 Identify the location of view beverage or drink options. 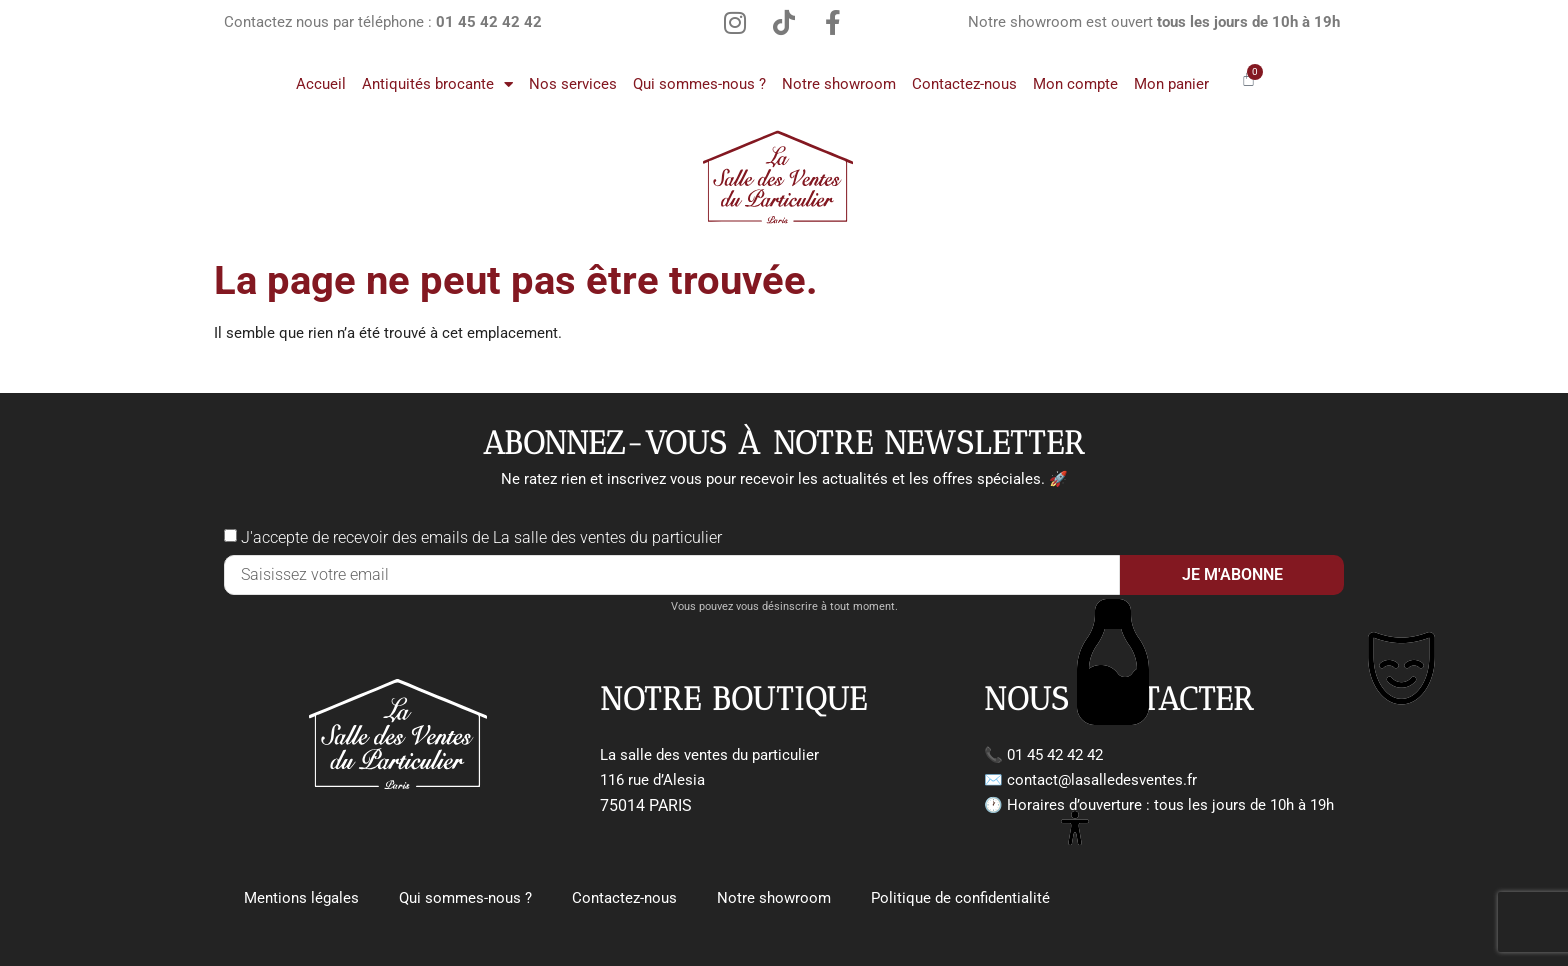
(1113, 665).